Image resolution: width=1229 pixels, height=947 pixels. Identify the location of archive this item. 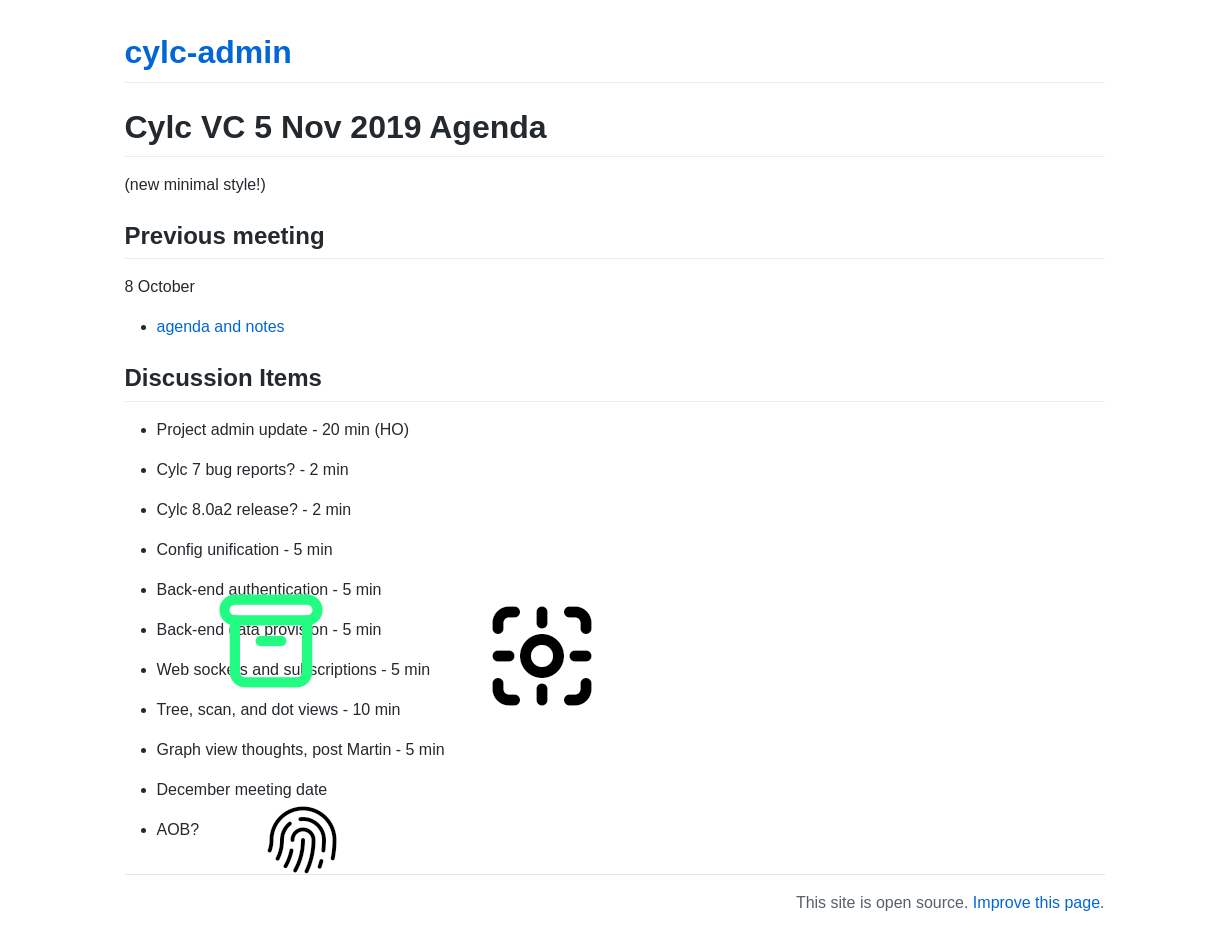
(271, 641).